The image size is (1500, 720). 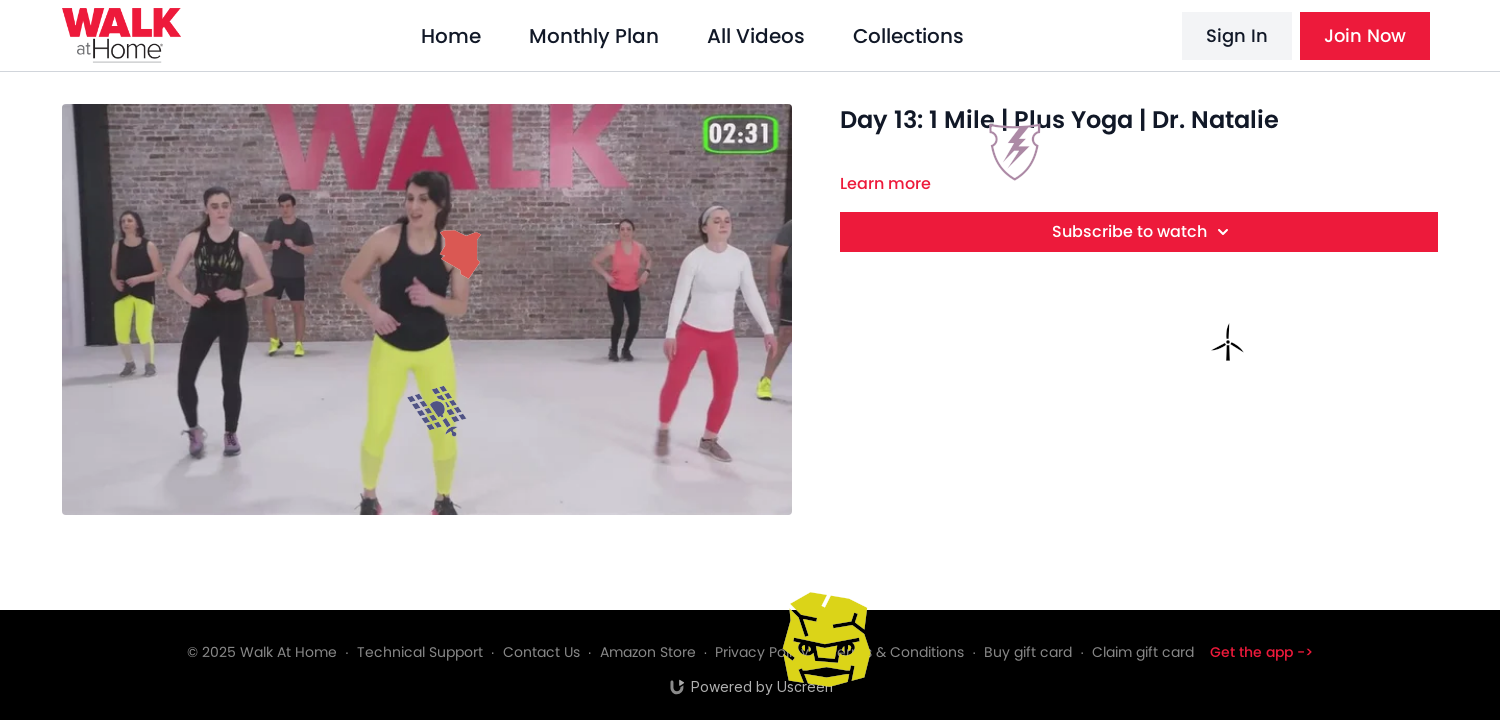 I want to click on access satellite or space-related features, so click(x=436, y=412).